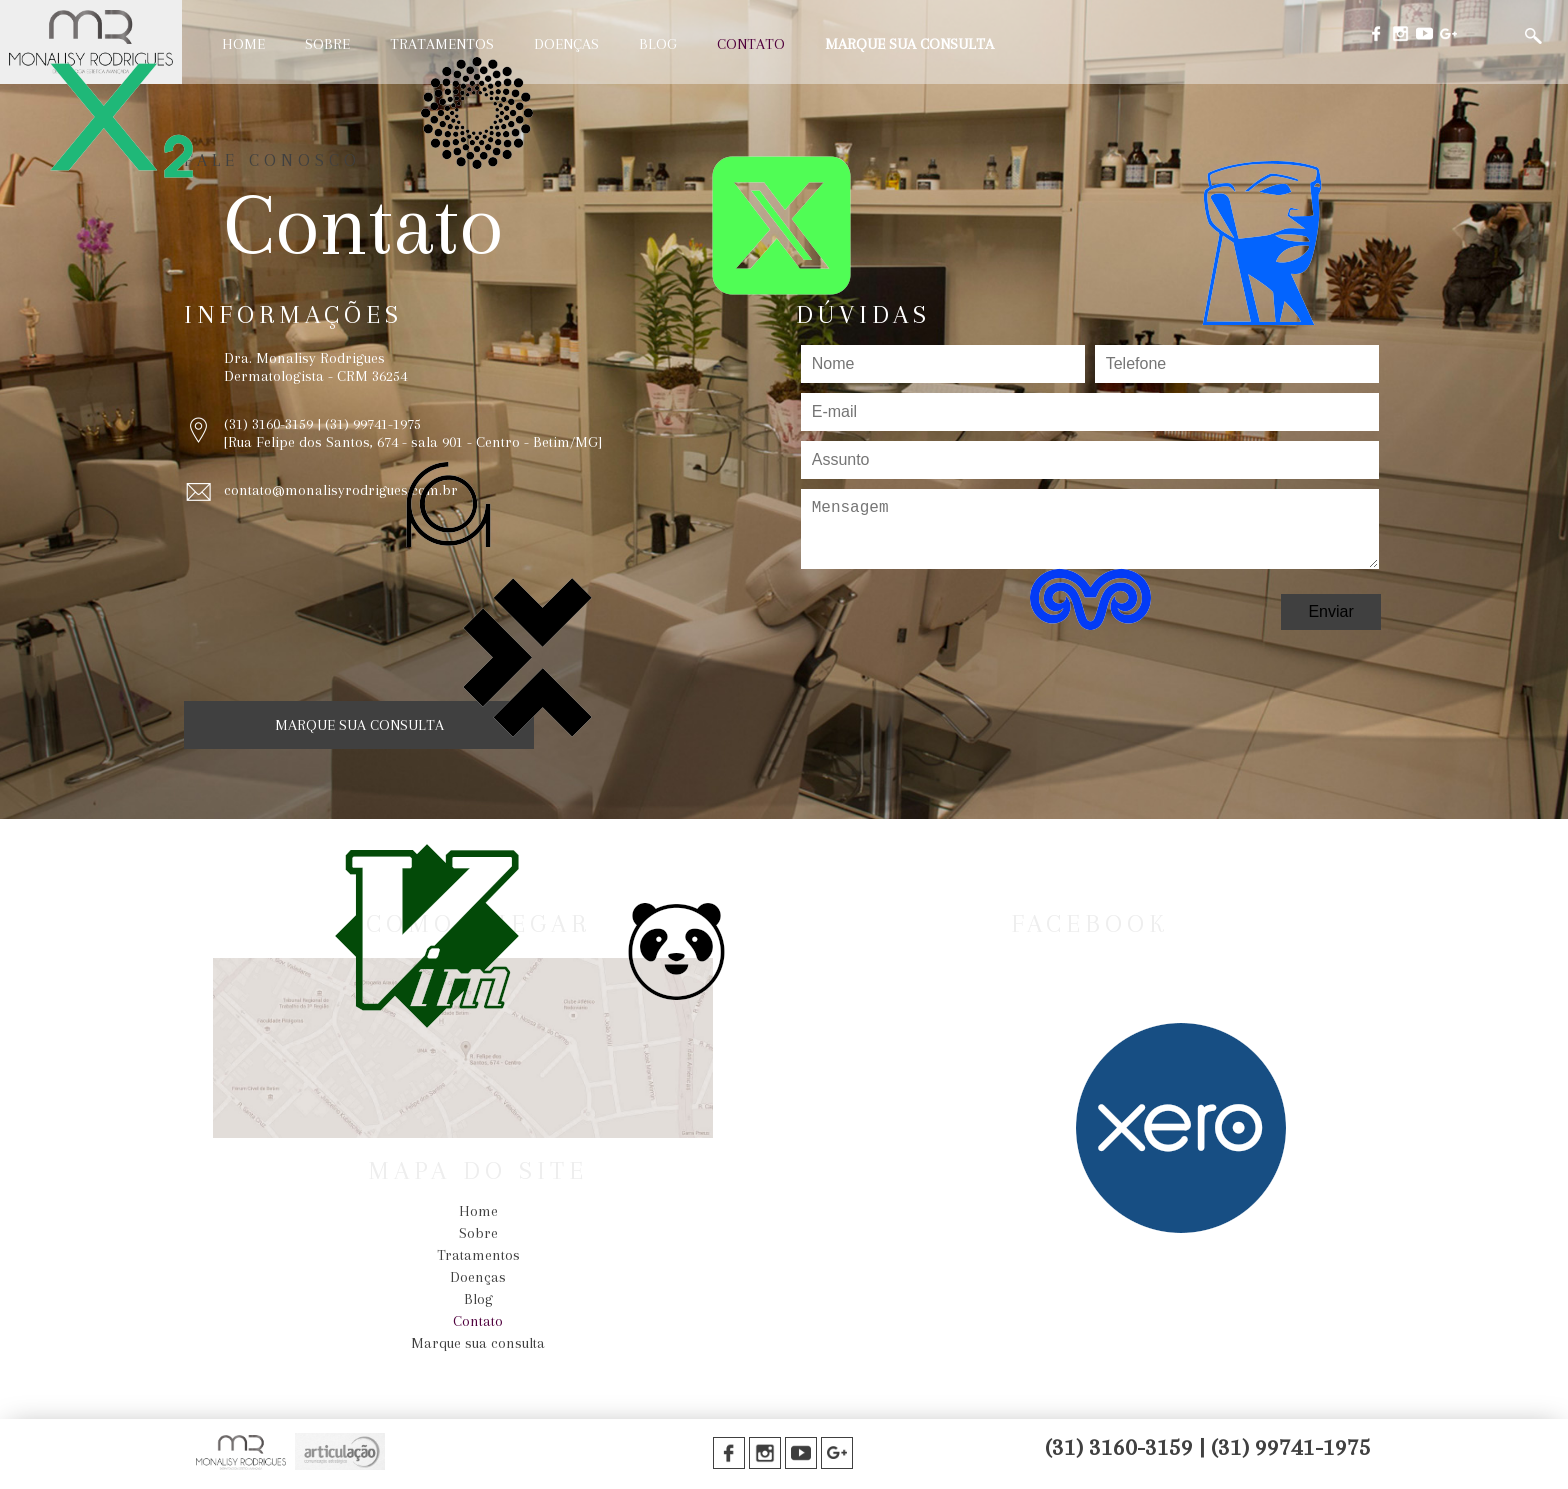 The height and width of the screenshot is (1489, 1568). What do you see at coordinates (477, 113) in the screenshot?
I see `link to figshare research repository` at bounding box center [477, 113].